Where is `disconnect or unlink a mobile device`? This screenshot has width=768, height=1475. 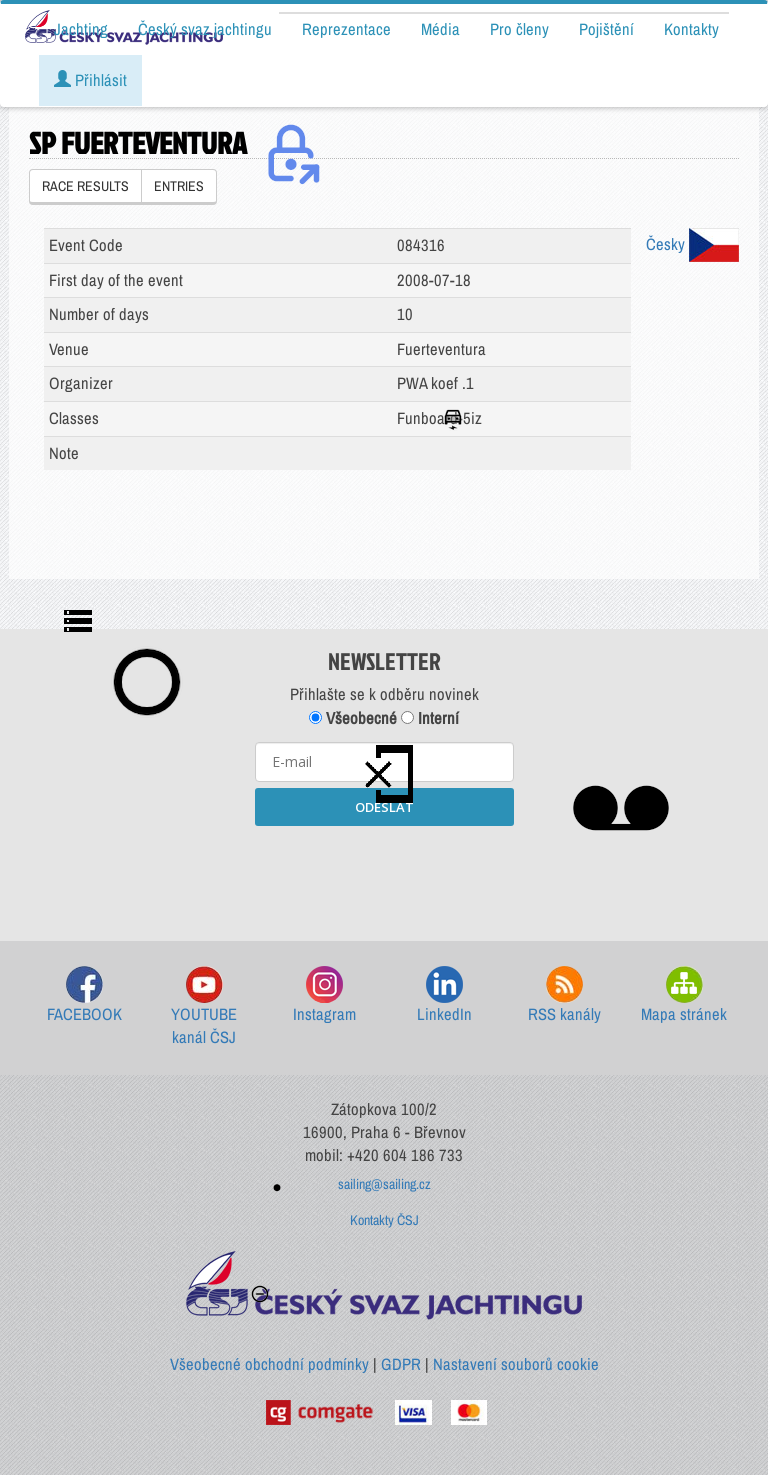
disconnect or unlink a mobile device is located at coordinates (389, 774).